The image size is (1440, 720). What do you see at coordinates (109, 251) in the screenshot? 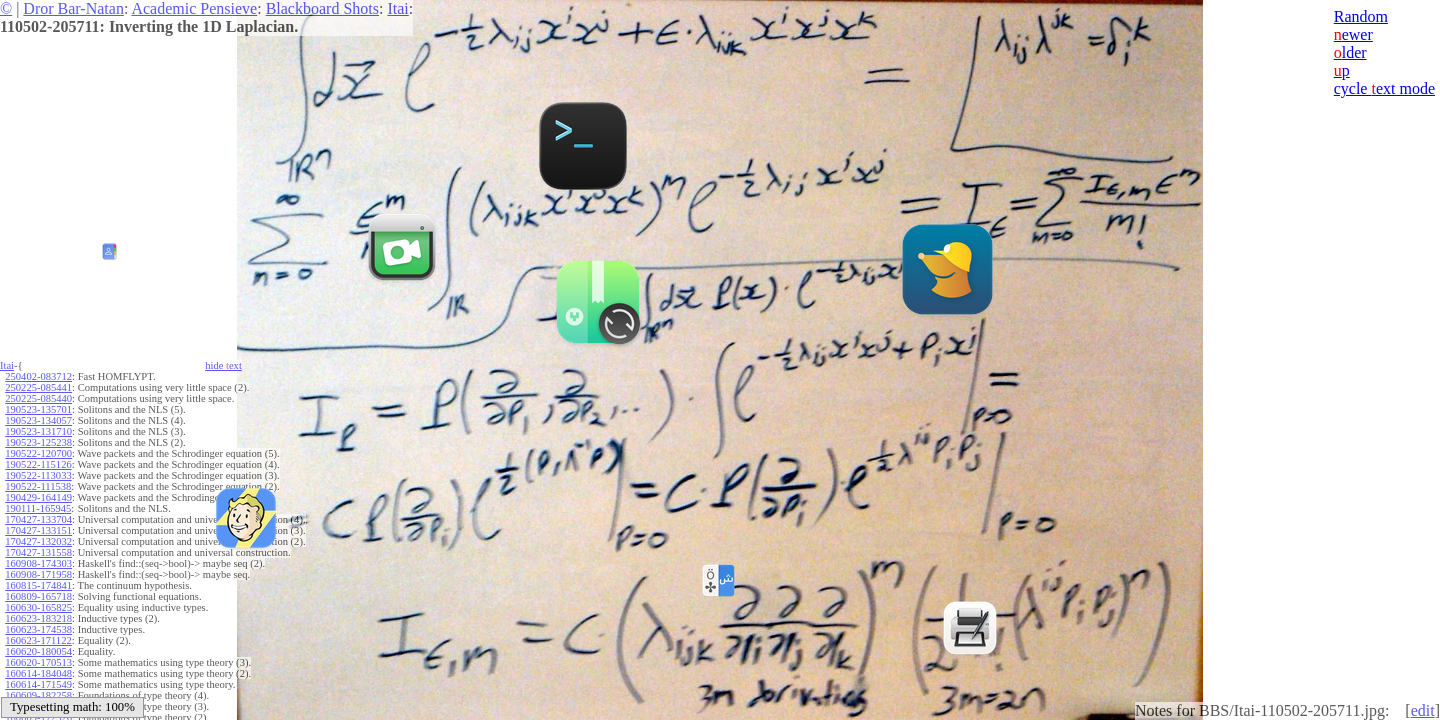
I see `open the contacts app` at bounding box center [109, 251].